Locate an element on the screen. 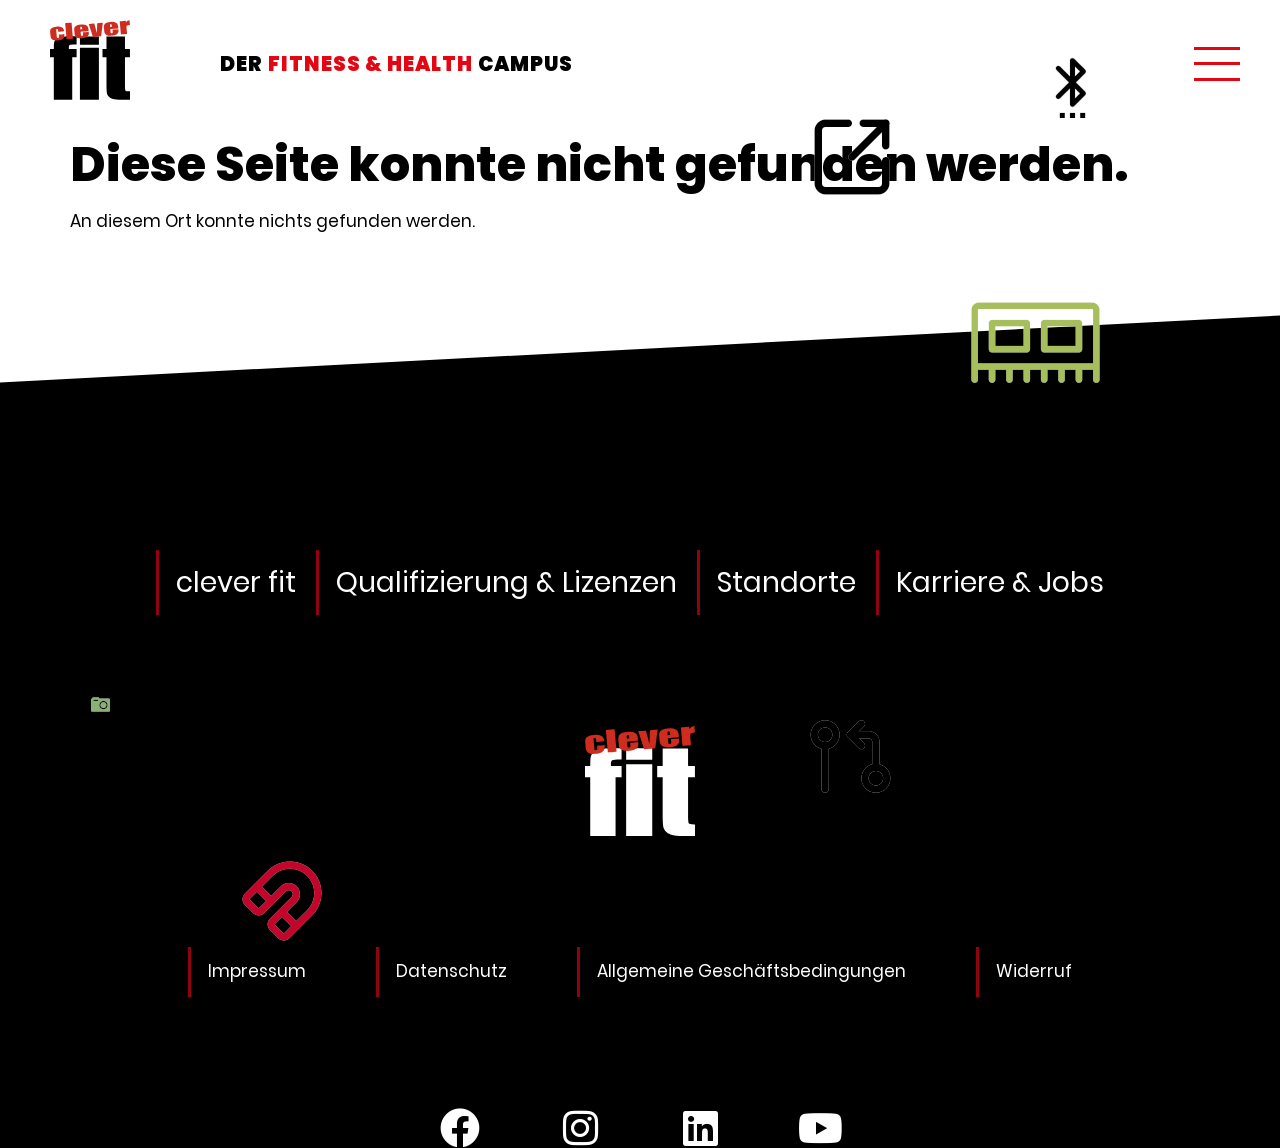 The height and width of the screenshot is (1148, 1280). take a photo or capture image is located at coordinates (100, 704).